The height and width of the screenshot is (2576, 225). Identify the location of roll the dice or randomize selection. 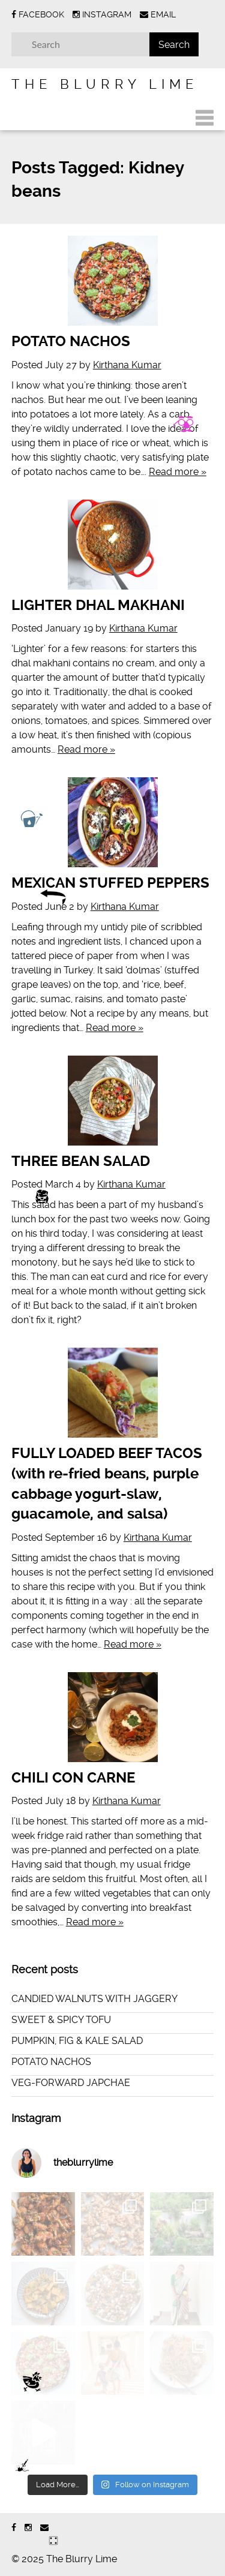
(53, 2541).